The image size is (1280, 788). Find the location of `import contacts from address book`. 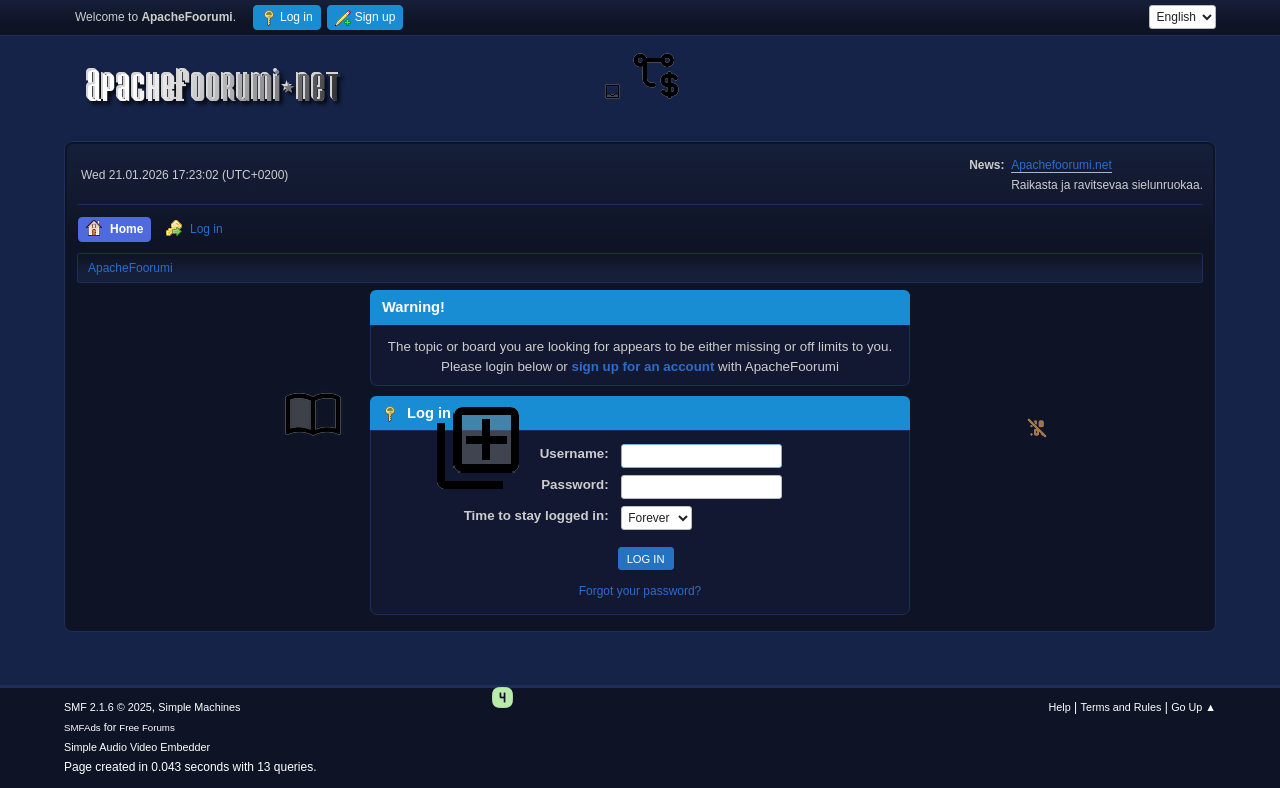

import contacts from address book is located at coordinates (313, 412).